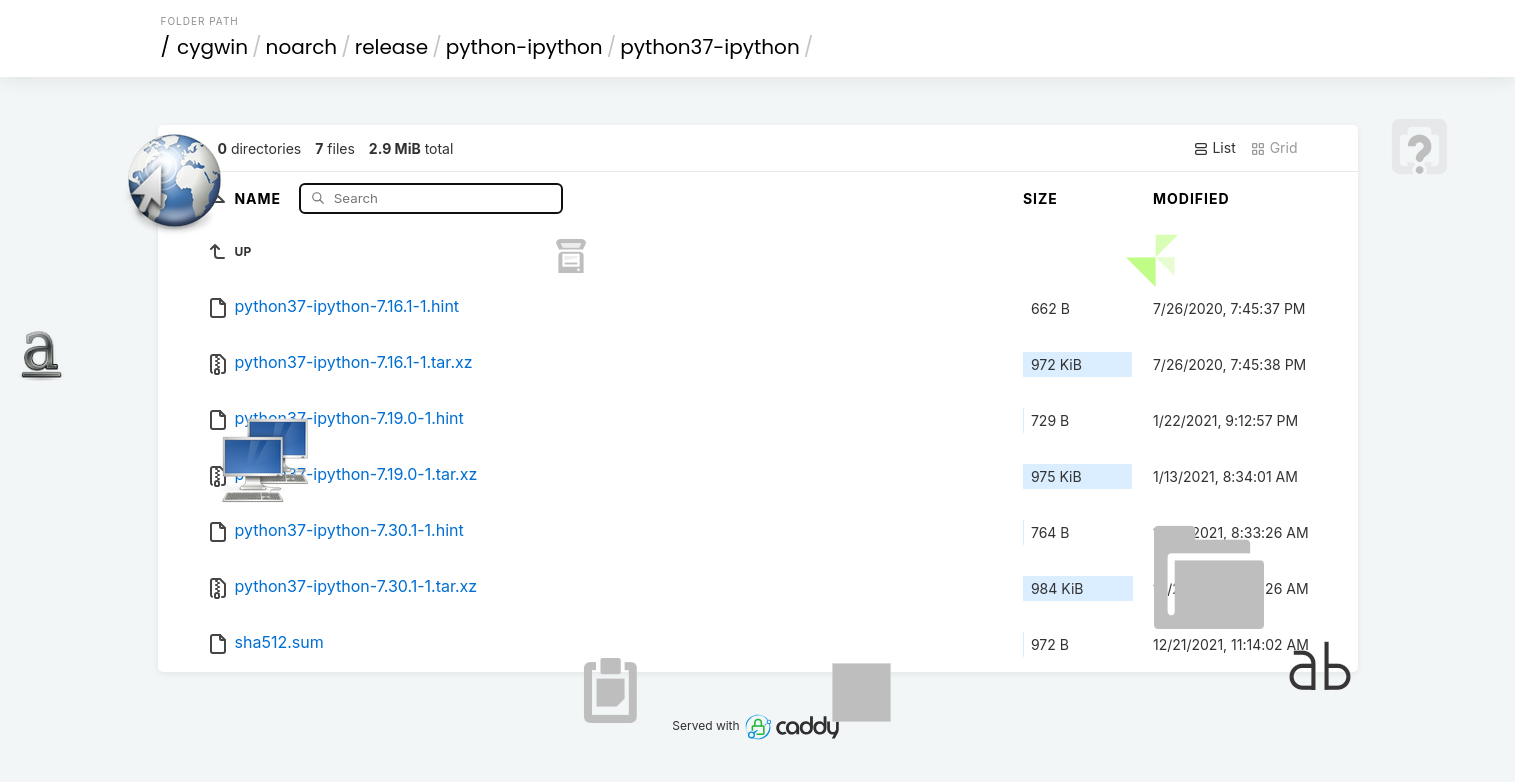 The width and height of the screenshot is (1515, 782). Describe the element at coordinates (571, 256) in the screenshot. I see `scan a document or image` at that location.